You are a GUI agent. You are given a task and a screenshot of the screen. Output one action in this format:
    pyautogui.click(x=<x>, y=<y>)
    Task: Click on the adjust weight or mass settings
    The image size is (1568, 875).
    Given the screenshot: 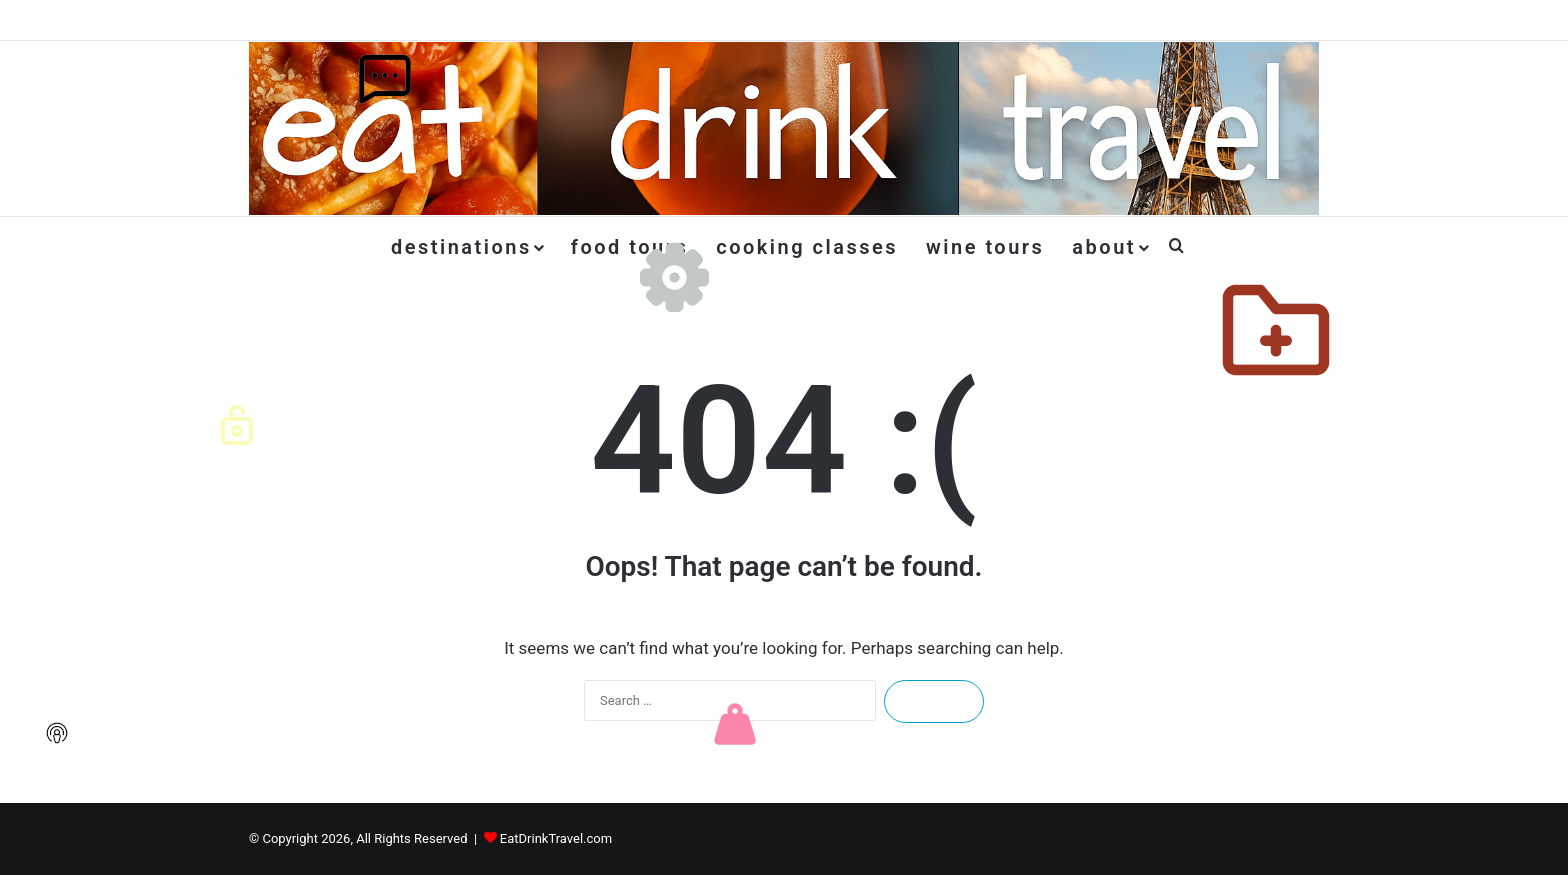 What is the action you would take?
    pyautogui.click(x=735, y=724)
    